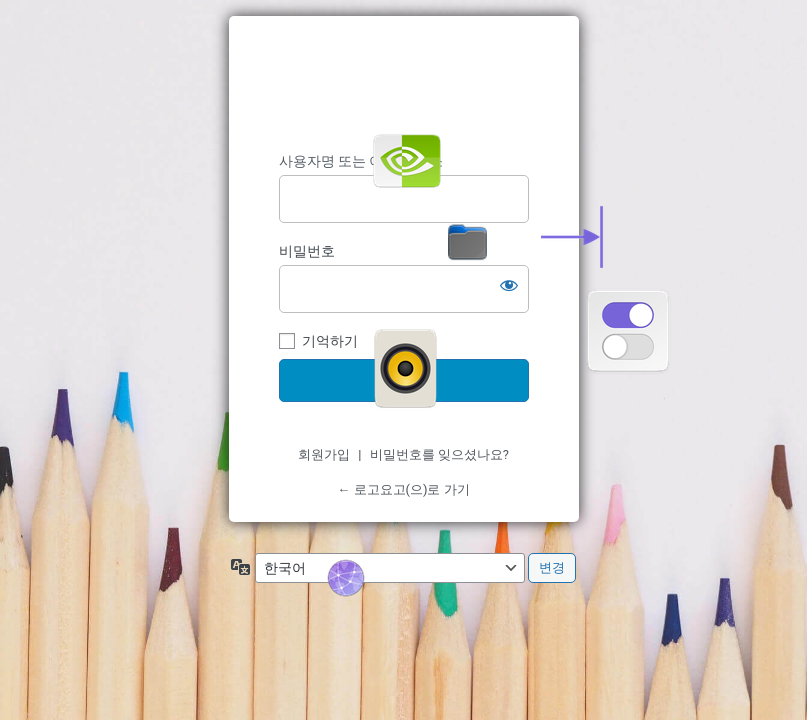 Image resolution: width=807 pixels, height=720 pixels. Describe the element at coordinates (628, 331) in the screenshot. I see `open desktop preferences or settings` at that location.